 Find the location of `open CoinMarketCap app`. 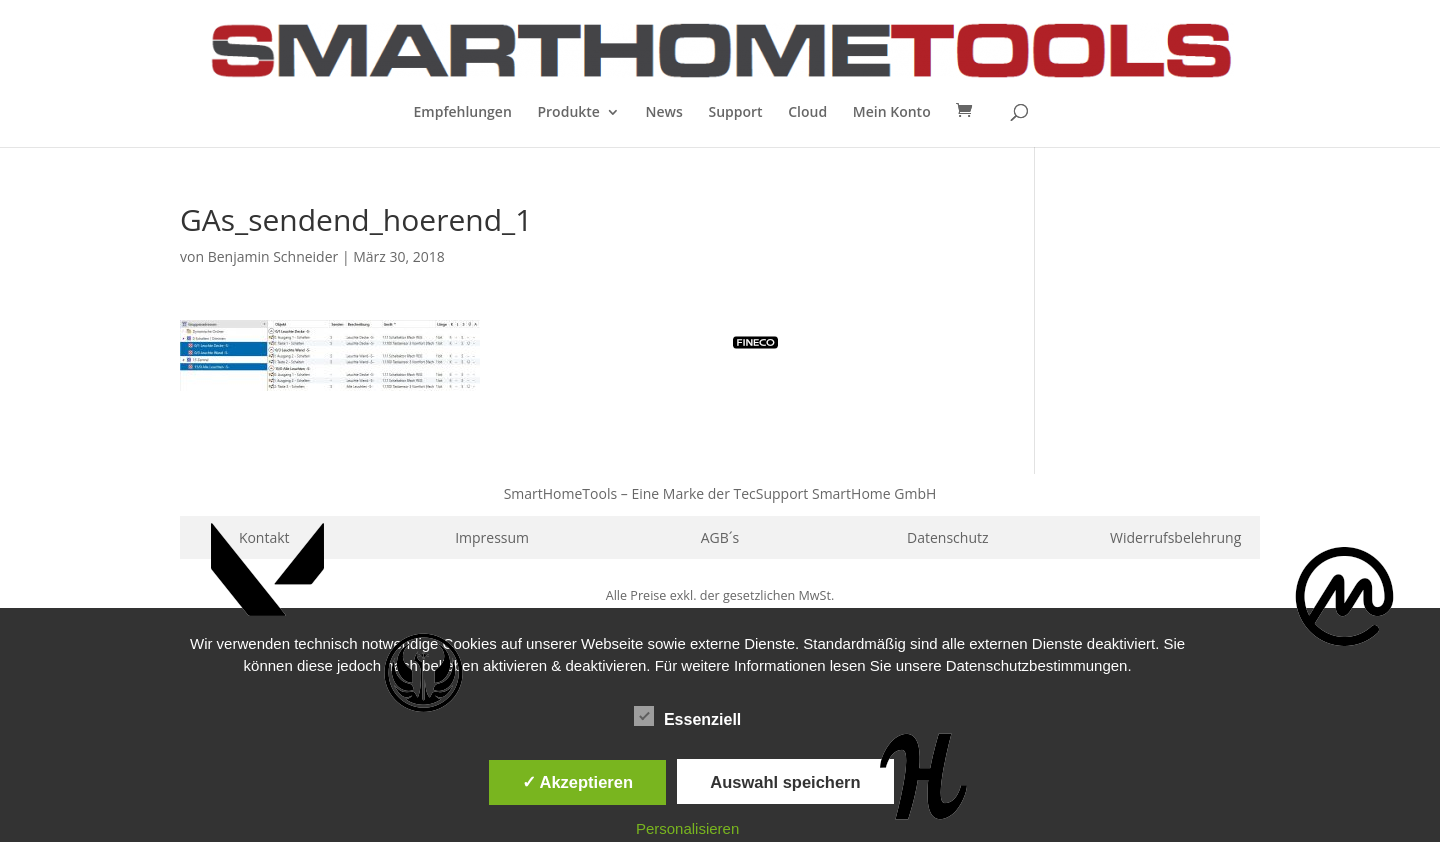

open CoinMarketCap app is located at coordinates (1344, 596).